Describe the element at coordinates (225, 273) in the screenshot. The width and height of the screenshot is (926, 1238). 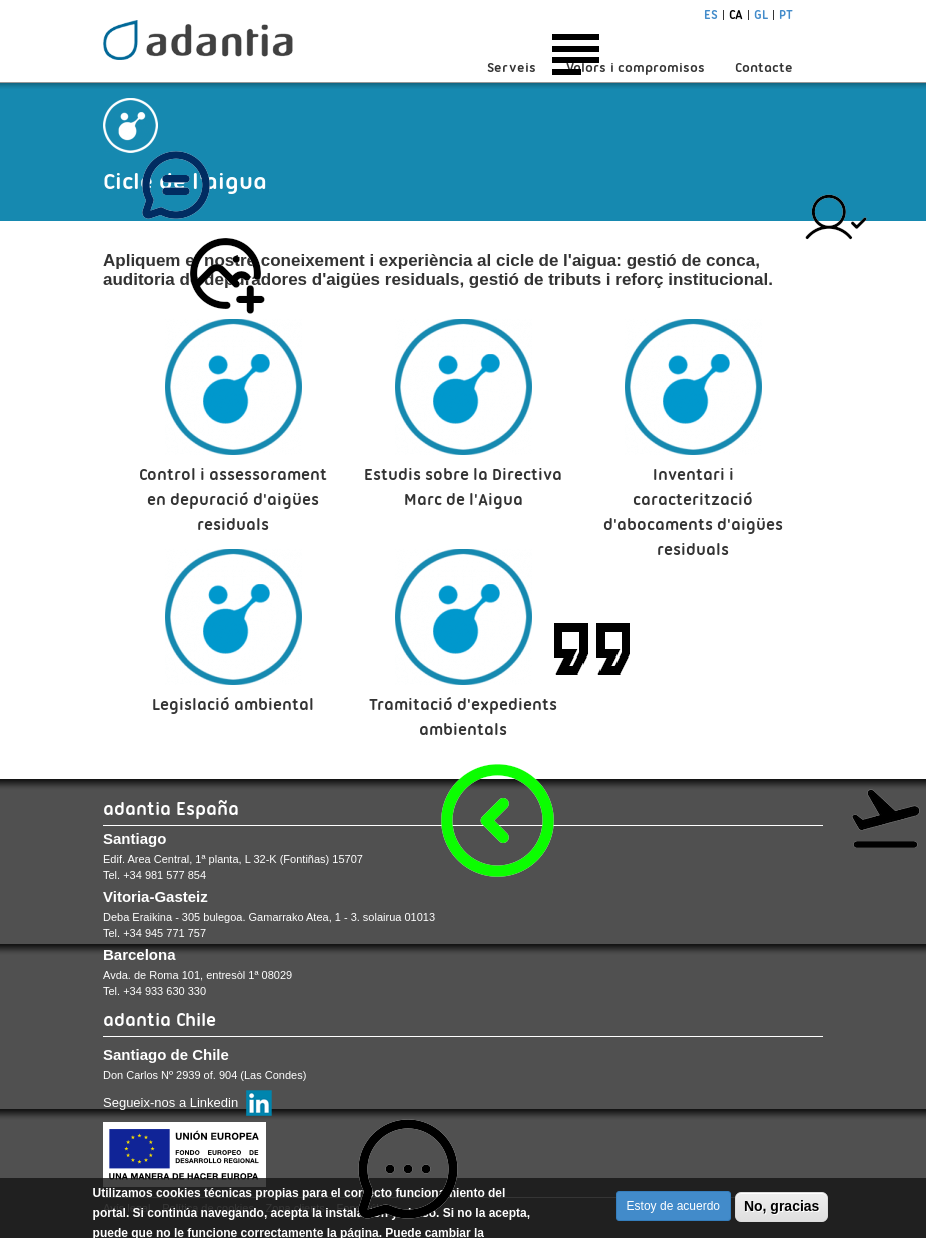
I see `add a new photo to your collection` at that location.